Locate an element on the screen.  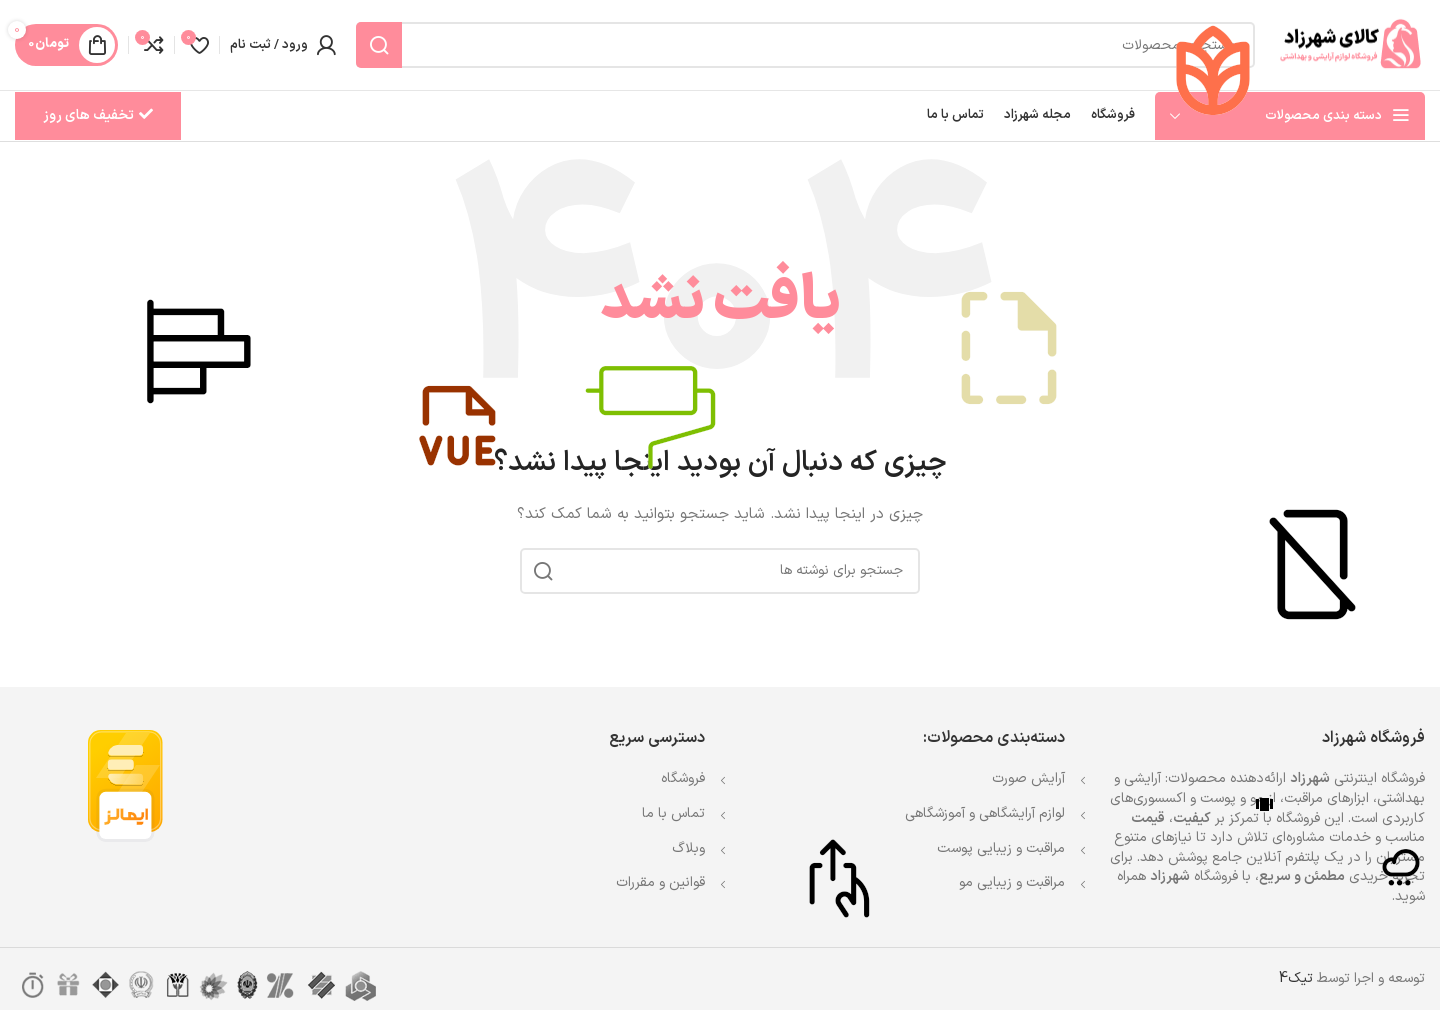
view horizontal bar chart is located at coordinates (194, 351).